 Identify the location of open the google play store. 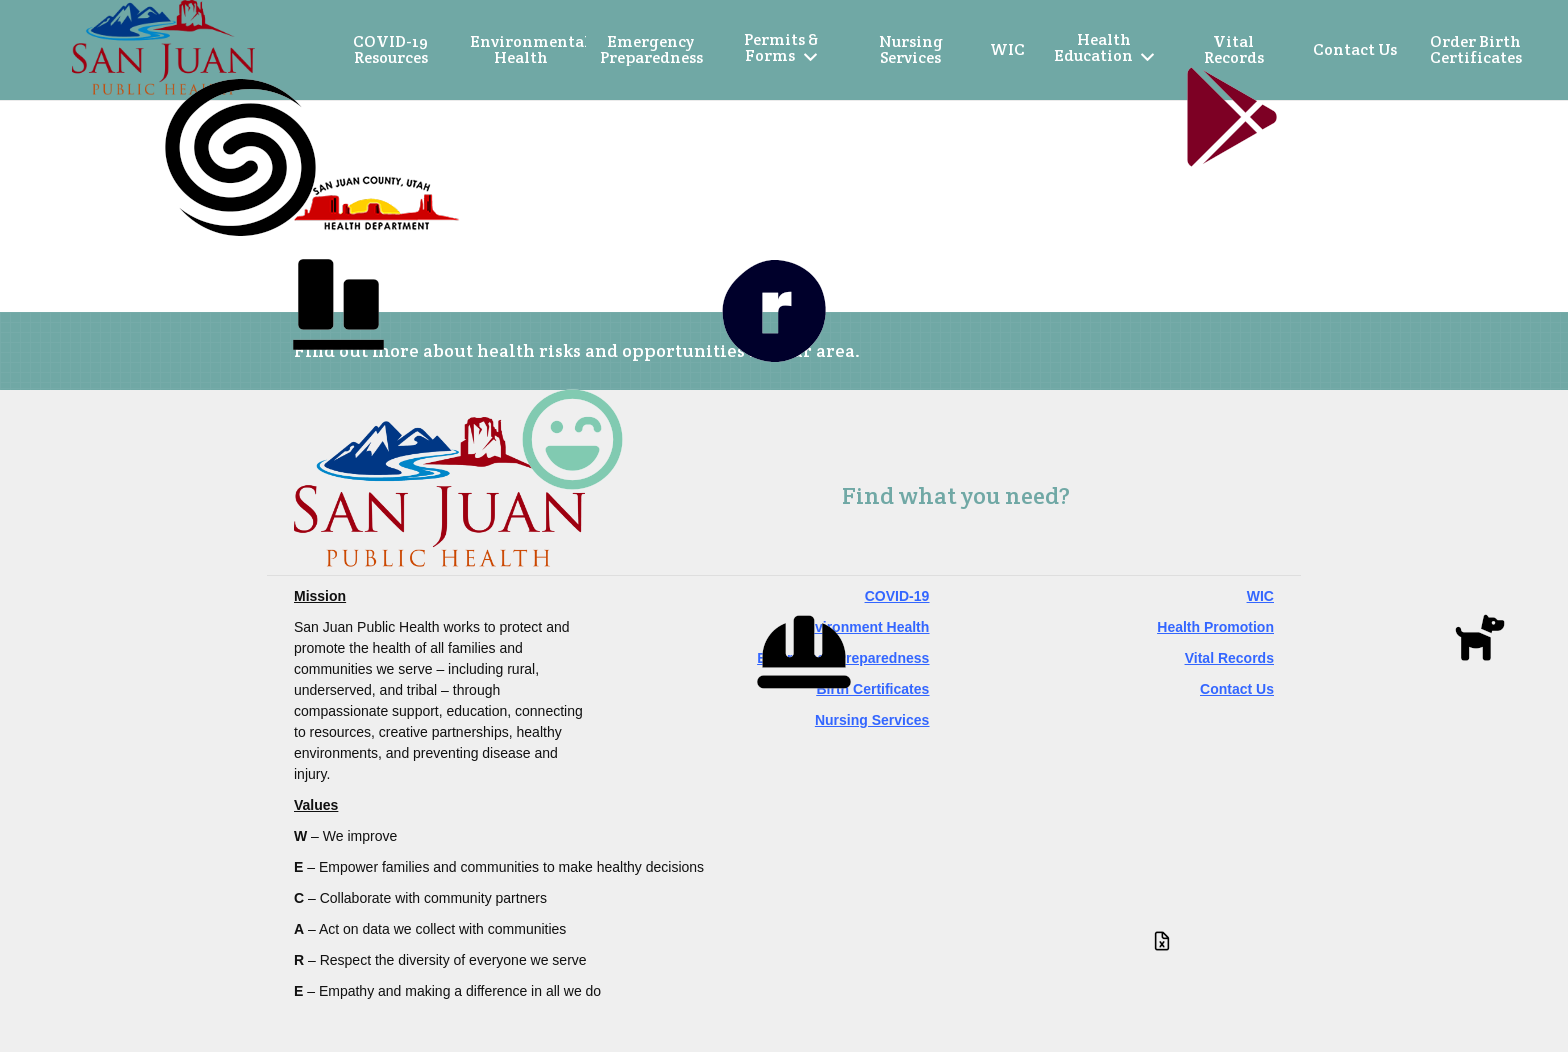
(1232, 117).